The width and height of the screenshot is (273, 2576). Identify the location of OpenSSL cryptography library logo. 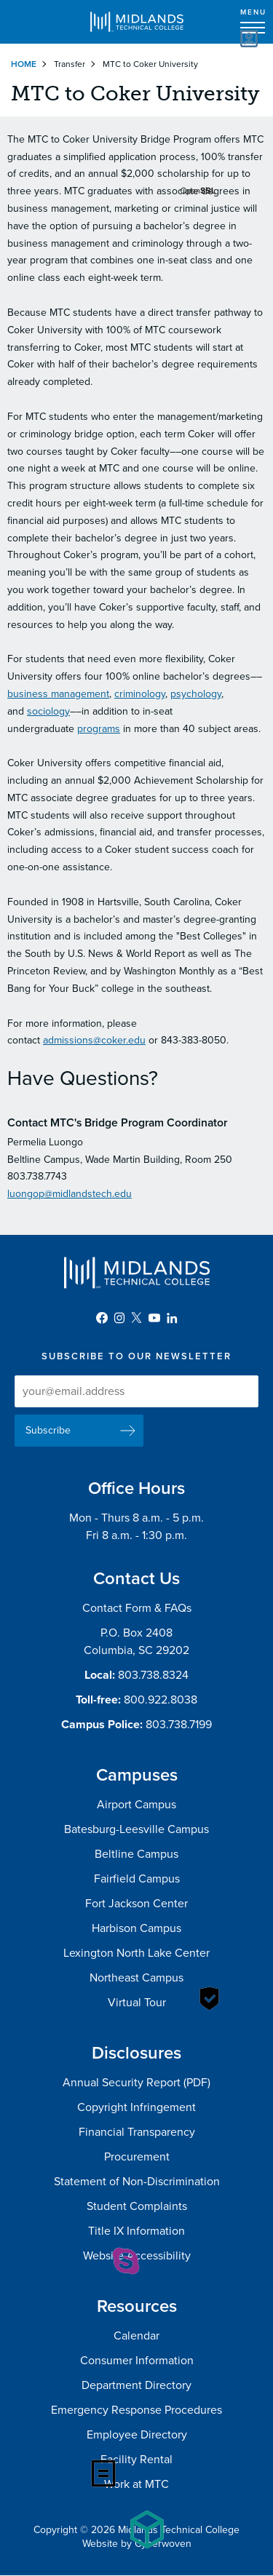
(198, 191).